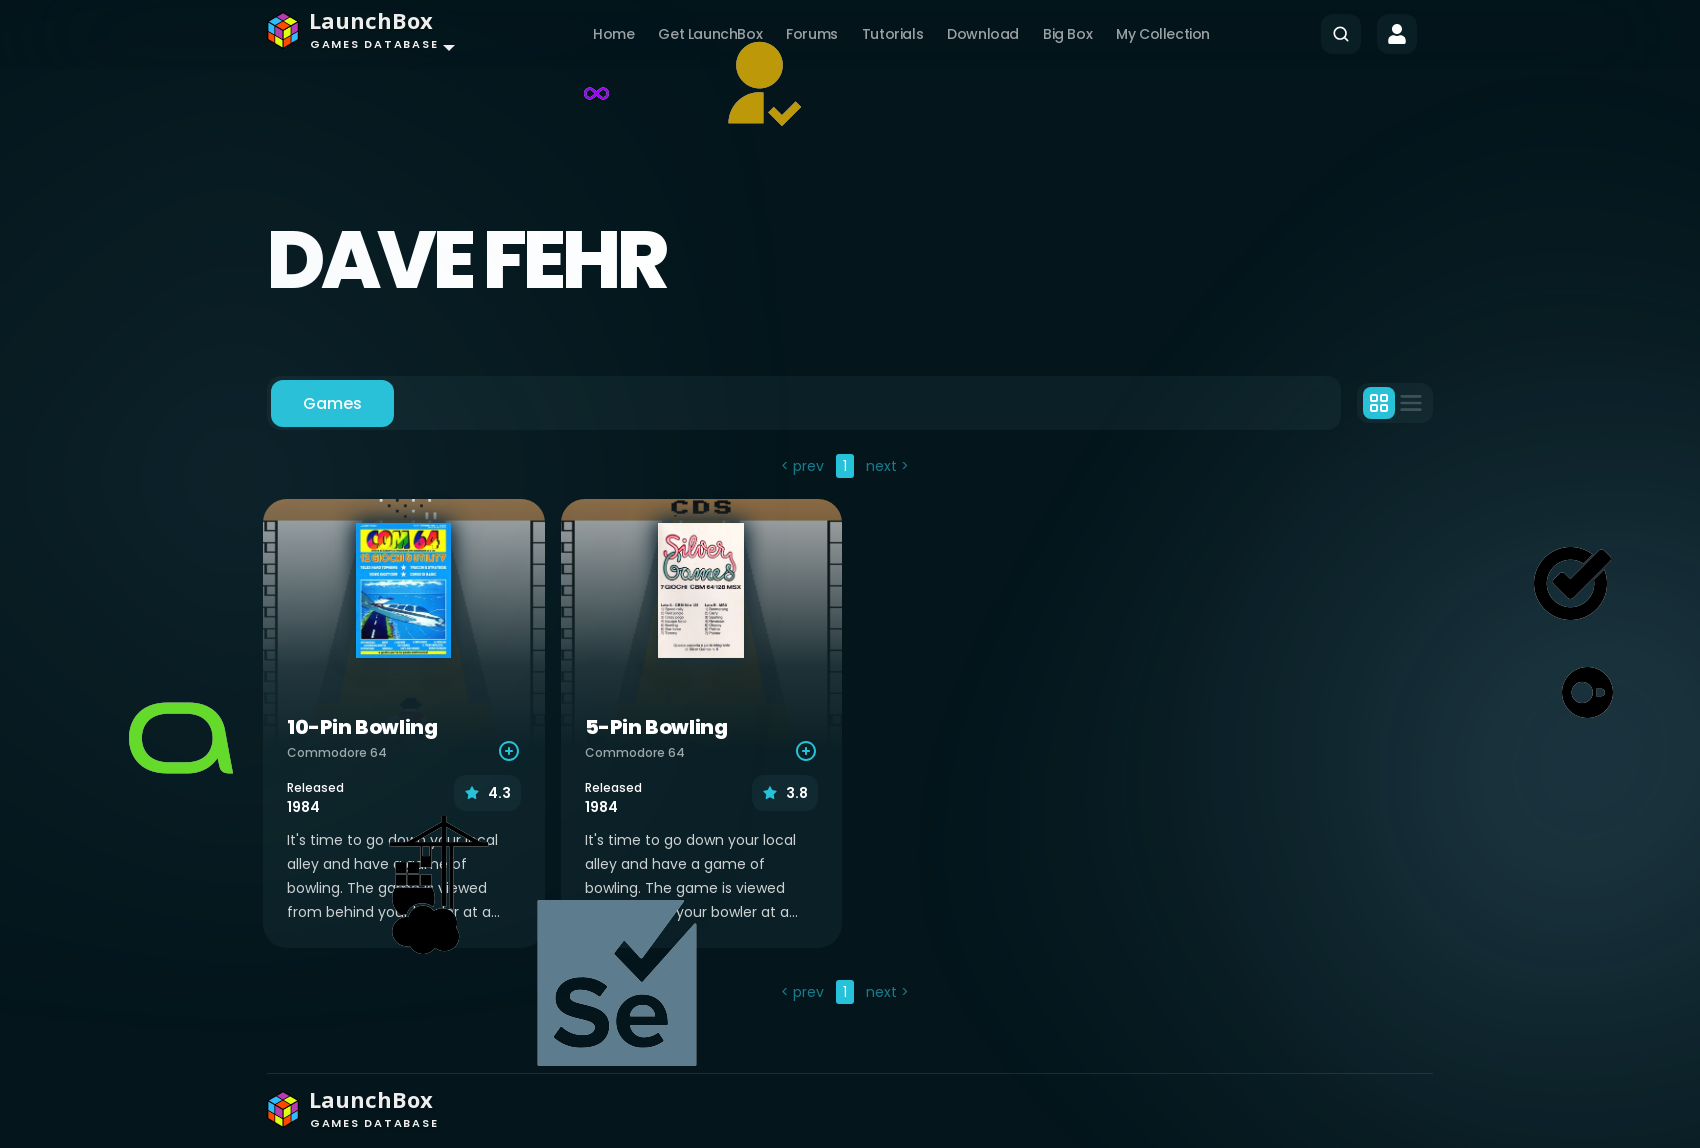  I want to click on AbbVie pharmaceutical company logo, so click(181, 738).